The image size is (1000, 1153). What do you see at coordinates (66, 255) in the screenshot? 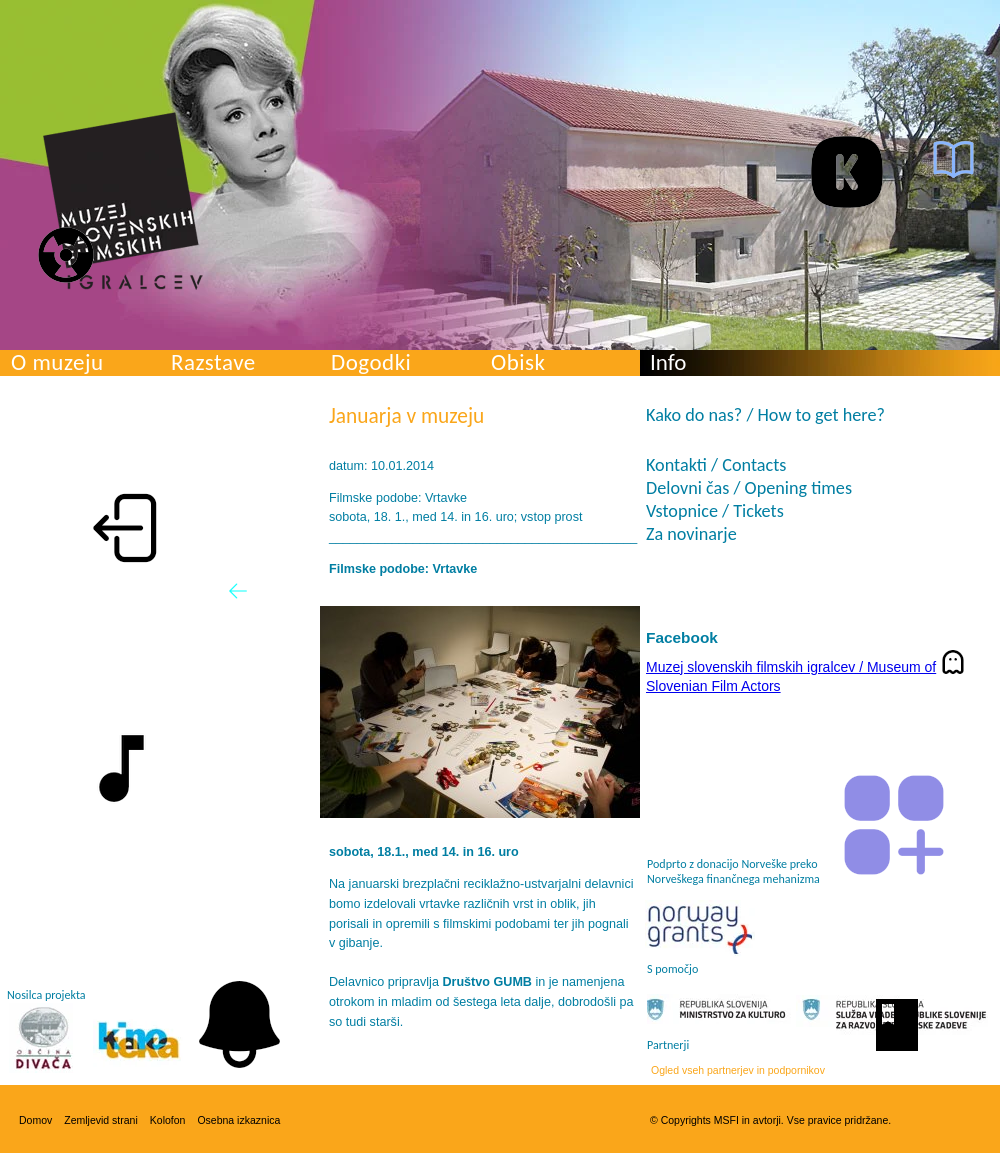
I see `indicates radioactive or nuclear hazard warning` at bounding box center [66, 255].